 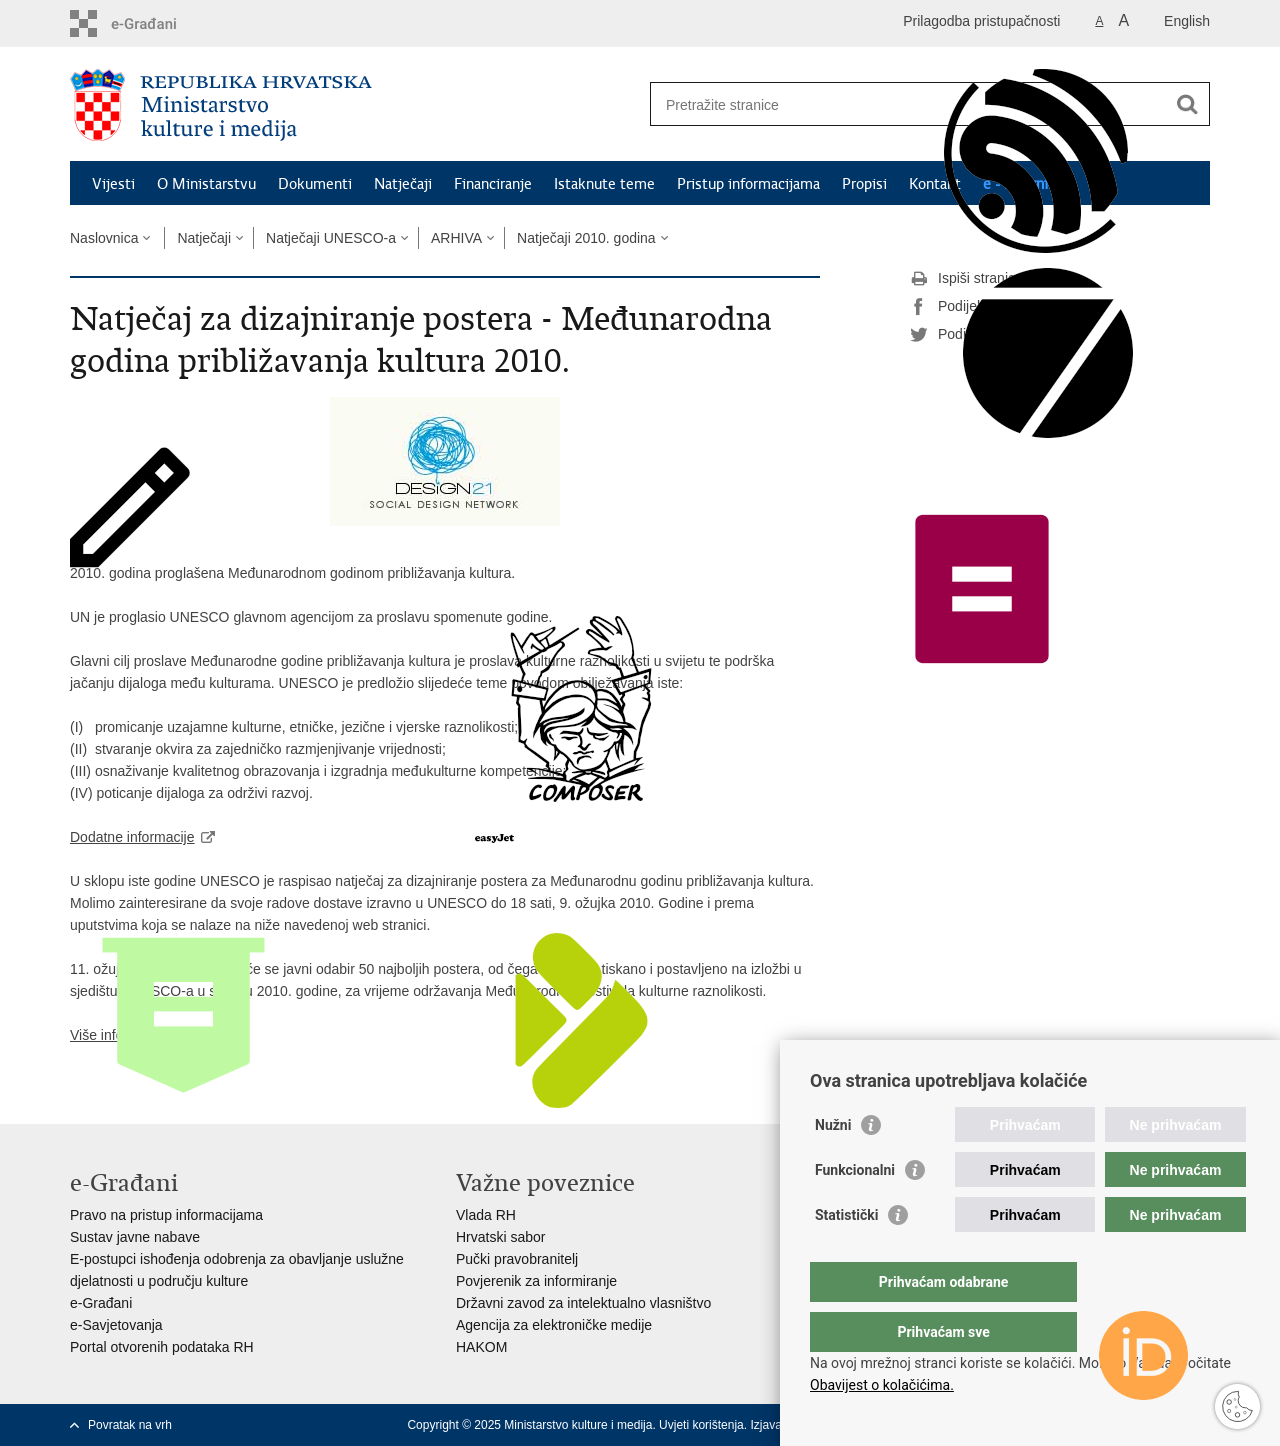 I want to click on easyJet airline app or website, so click(x=494, y=838).